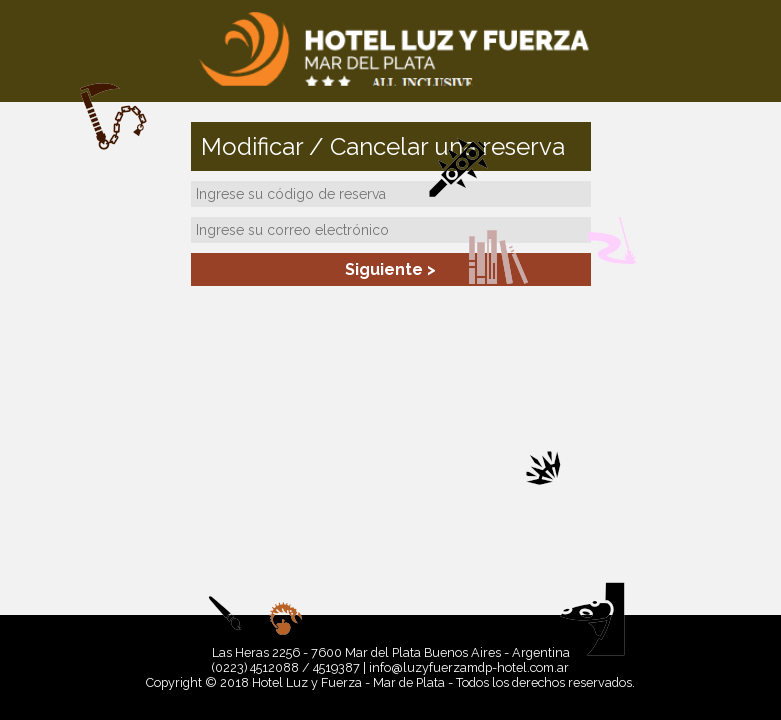  I want to click on indicates a foraging or mushroom gathering activity, so click(588, 619).